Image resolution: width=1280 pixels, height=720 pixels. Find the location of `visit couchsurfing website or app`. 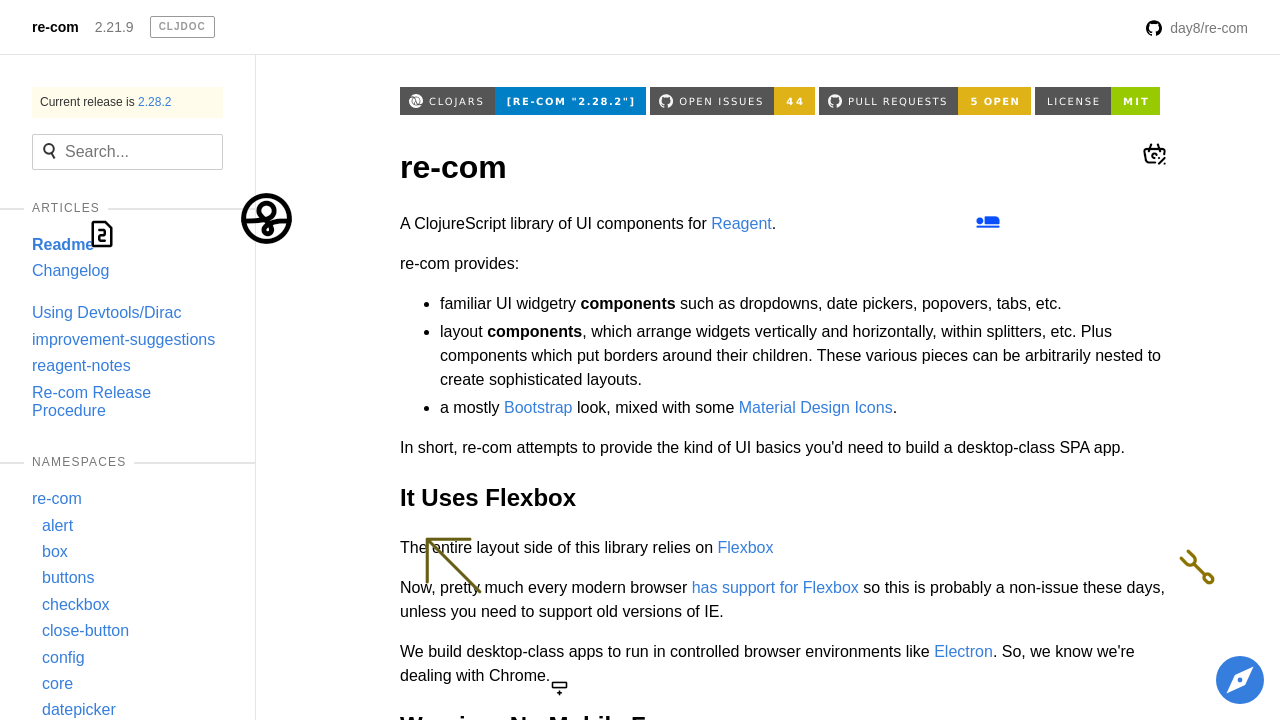

visit couchsurfing website or app is located at coordinates (266, 218).